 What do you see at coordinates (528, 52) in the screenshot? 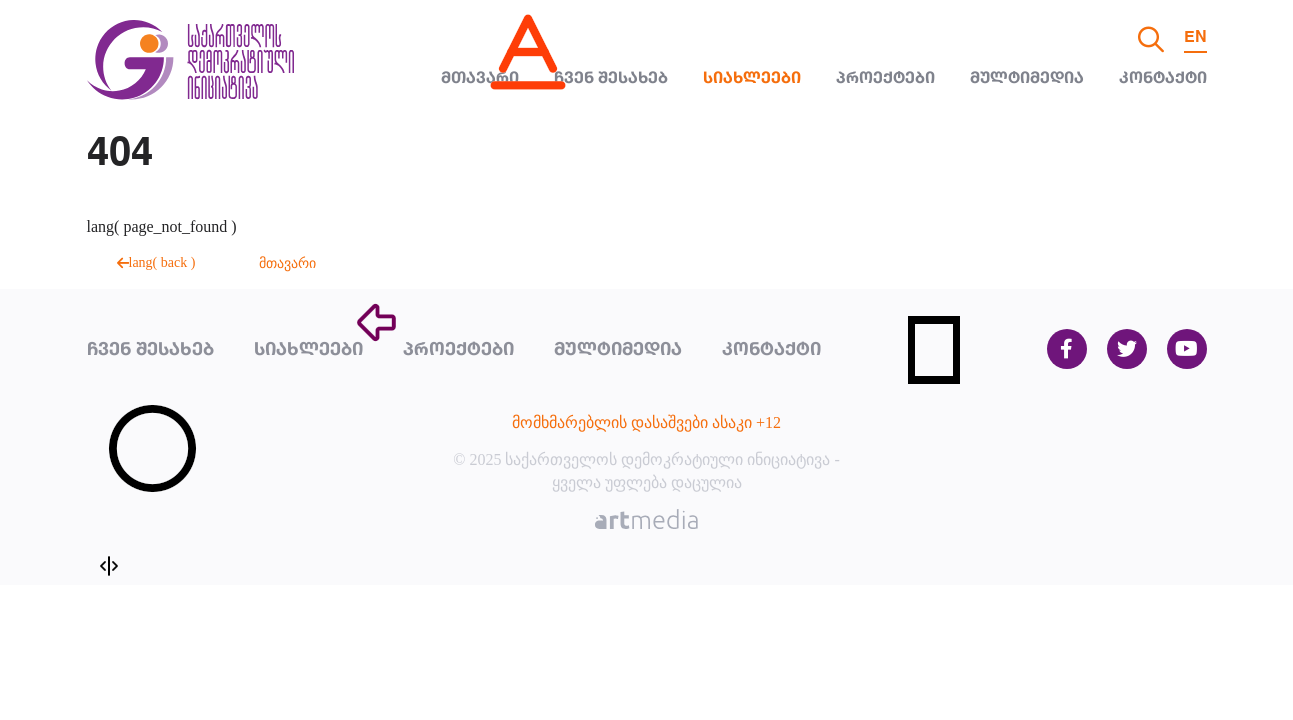
I see `set text baseline alignment` at bounding box center [528, 52].